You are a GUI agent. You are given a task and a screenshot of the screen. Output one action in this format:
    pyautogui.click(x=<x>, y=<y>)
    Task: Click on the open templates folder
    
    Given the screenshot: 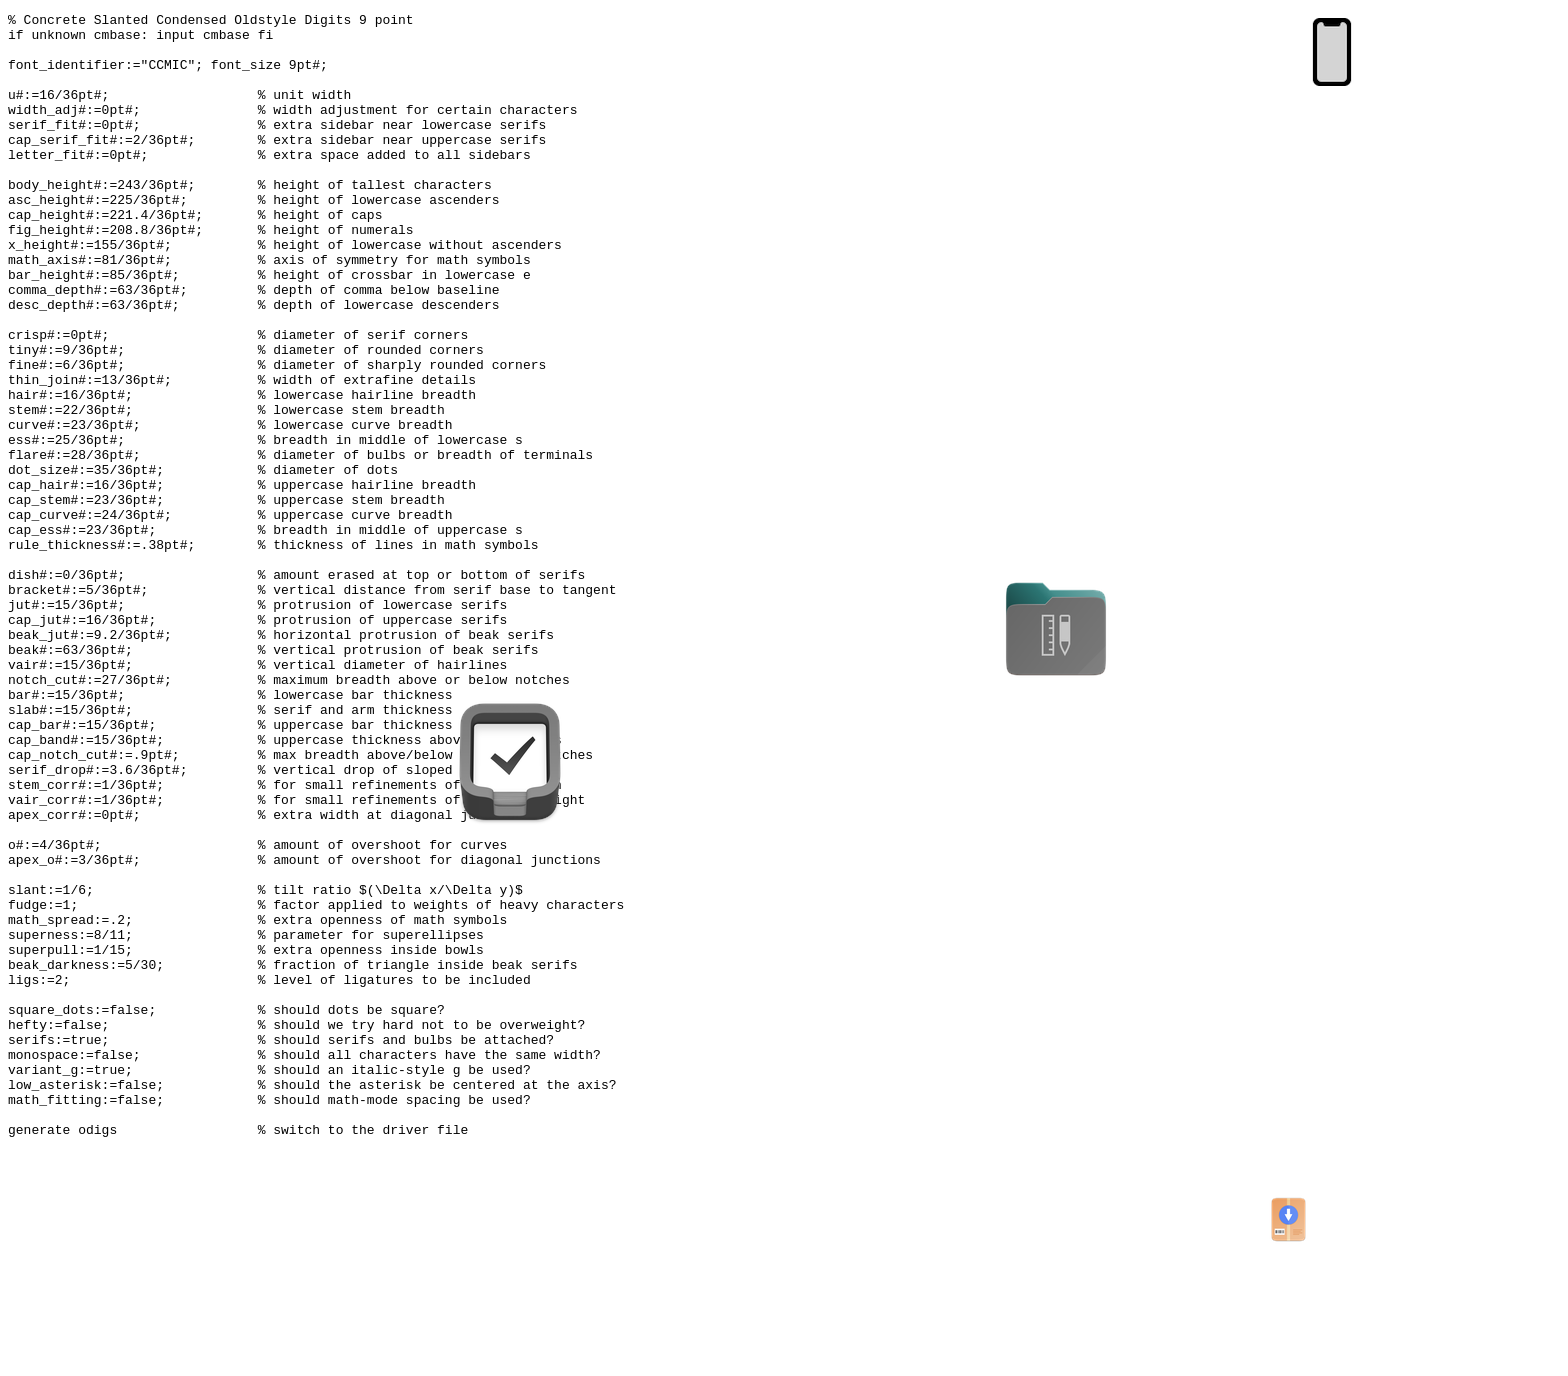 What is the action you would take?
    pyautogui.click(x=1056, y=629)
    